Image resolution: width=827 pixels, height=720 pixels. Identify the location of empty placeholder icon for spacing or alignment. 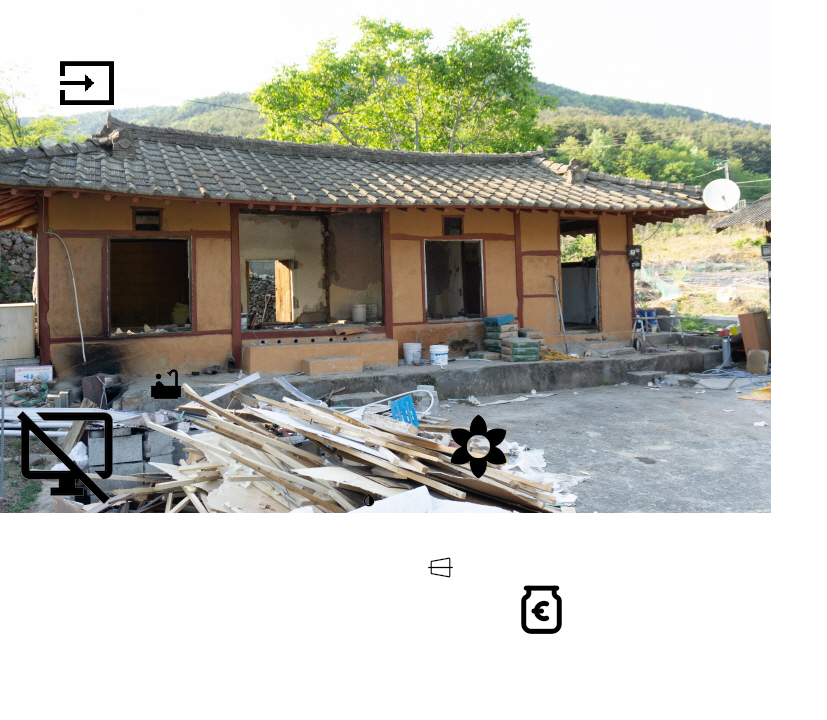
(268, 405).